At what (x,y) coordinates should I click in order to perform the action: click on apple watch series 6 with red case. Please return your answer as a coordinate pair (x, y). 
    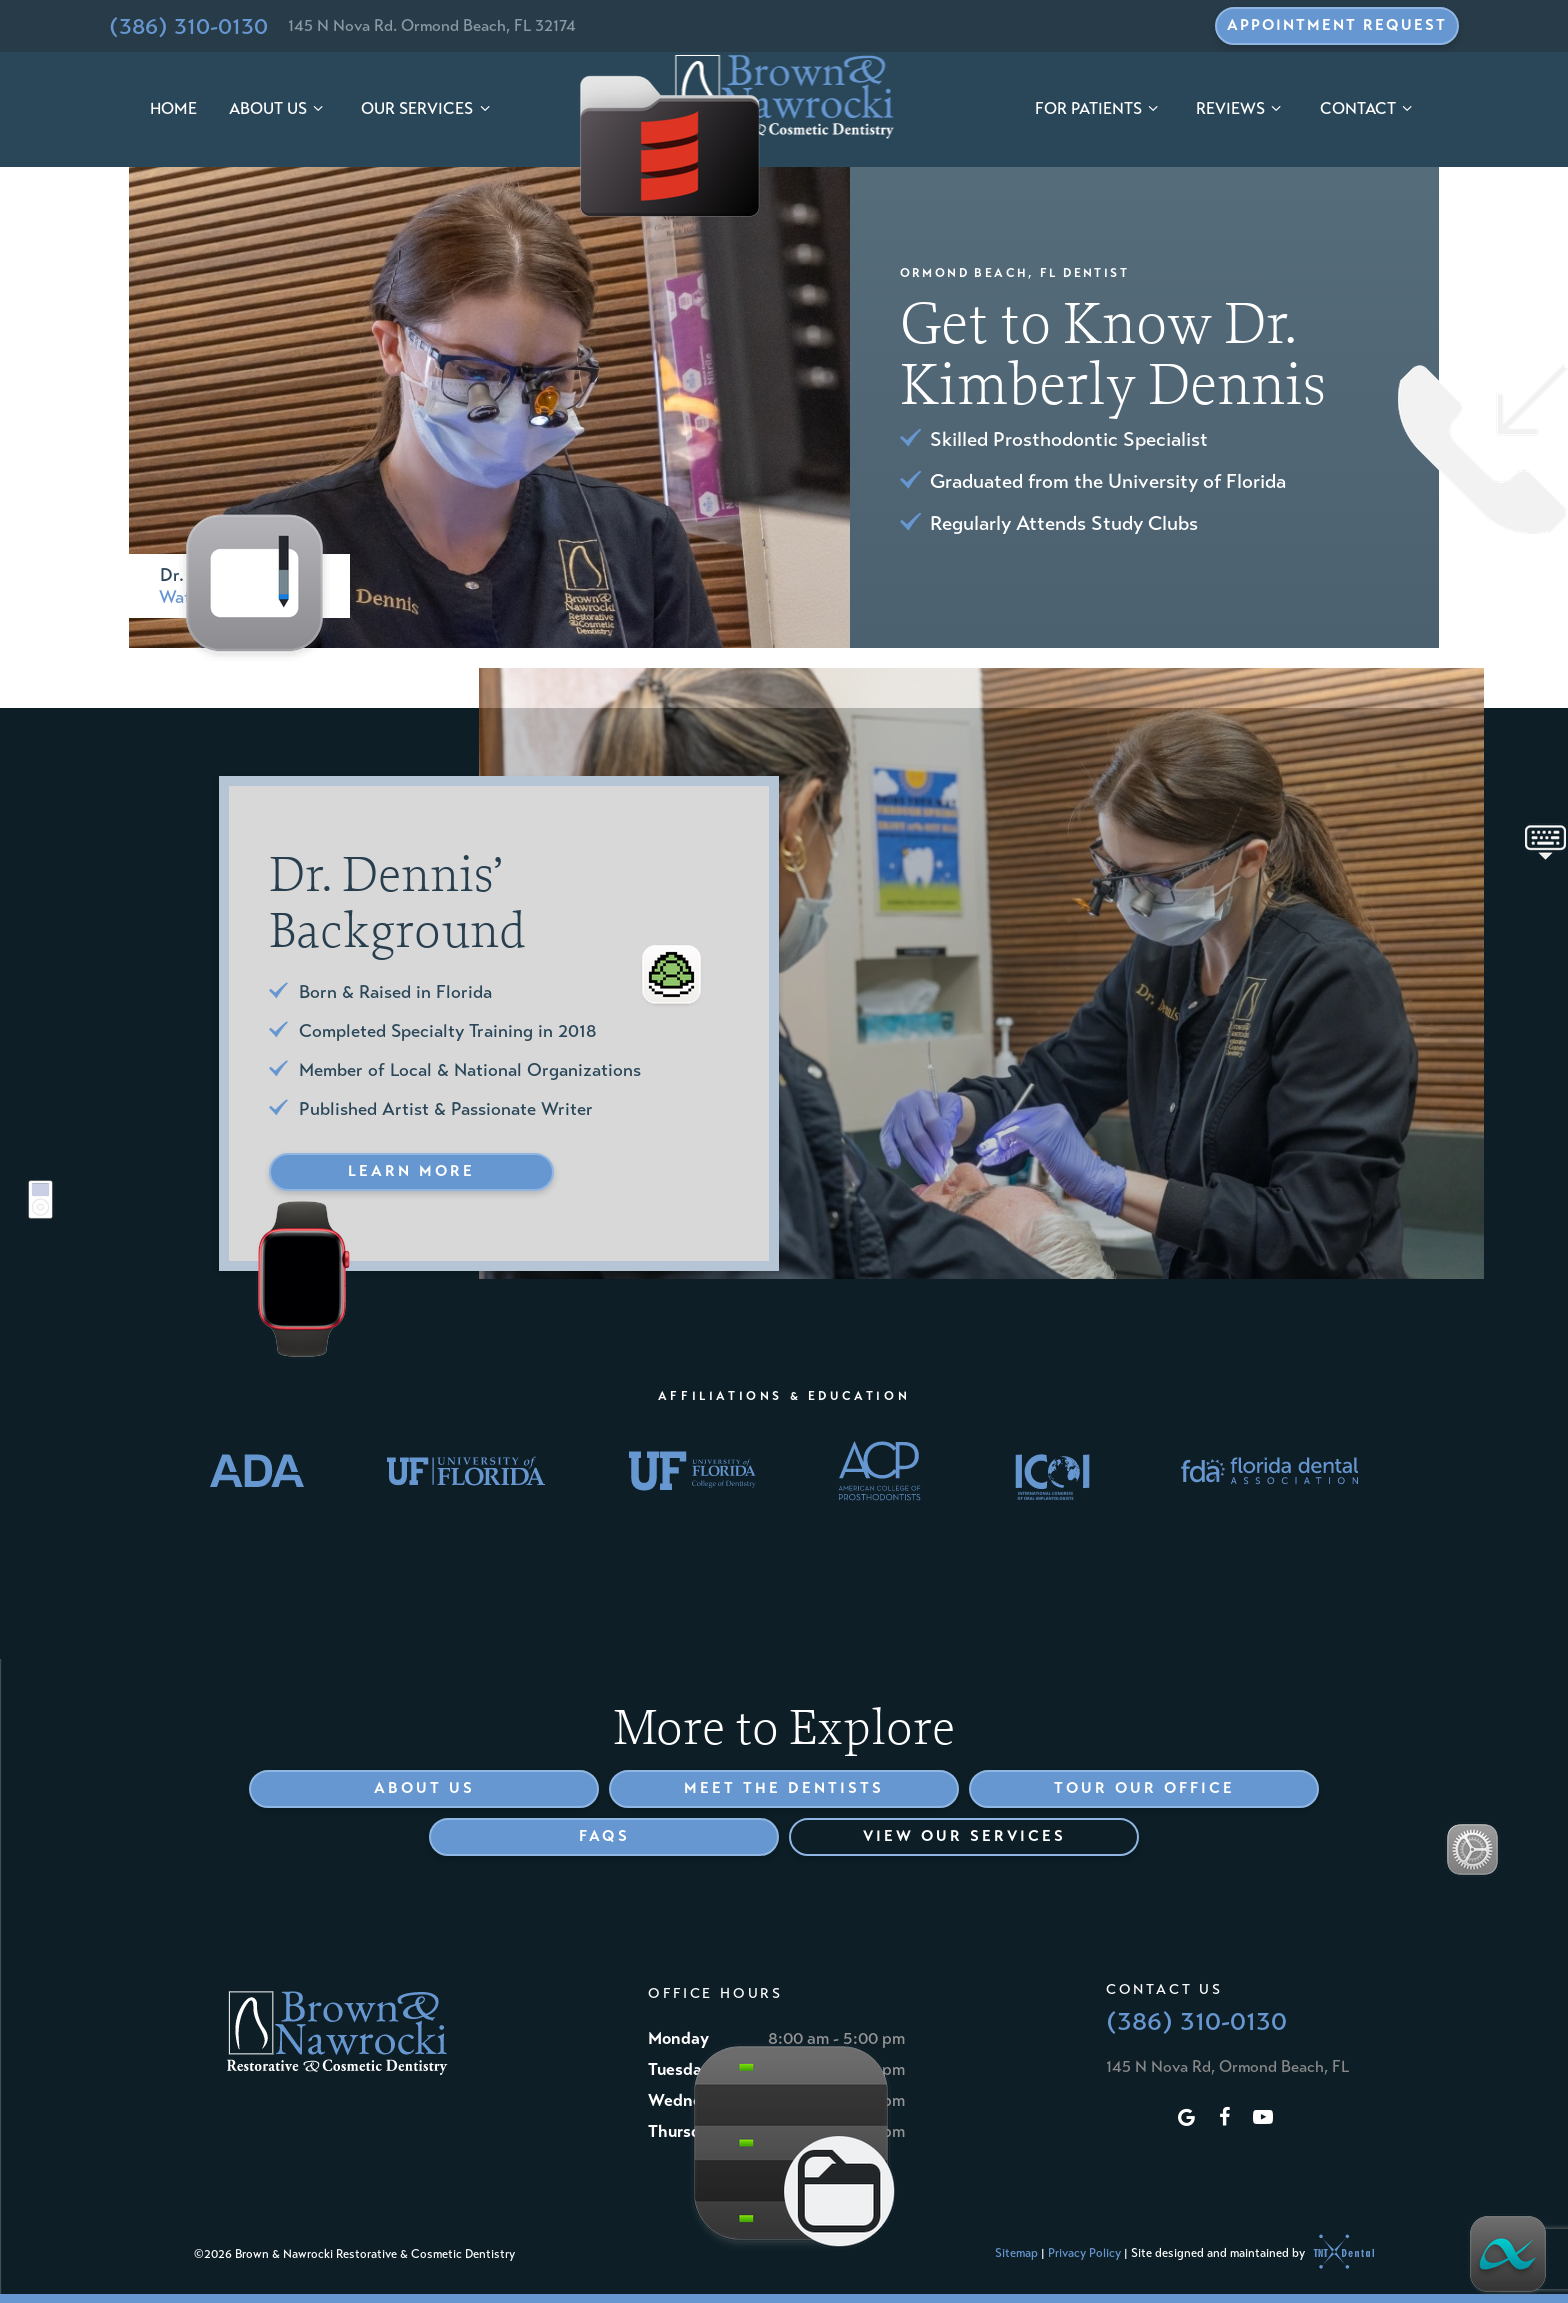
    Looking at the image, I should click on (302, 1279).